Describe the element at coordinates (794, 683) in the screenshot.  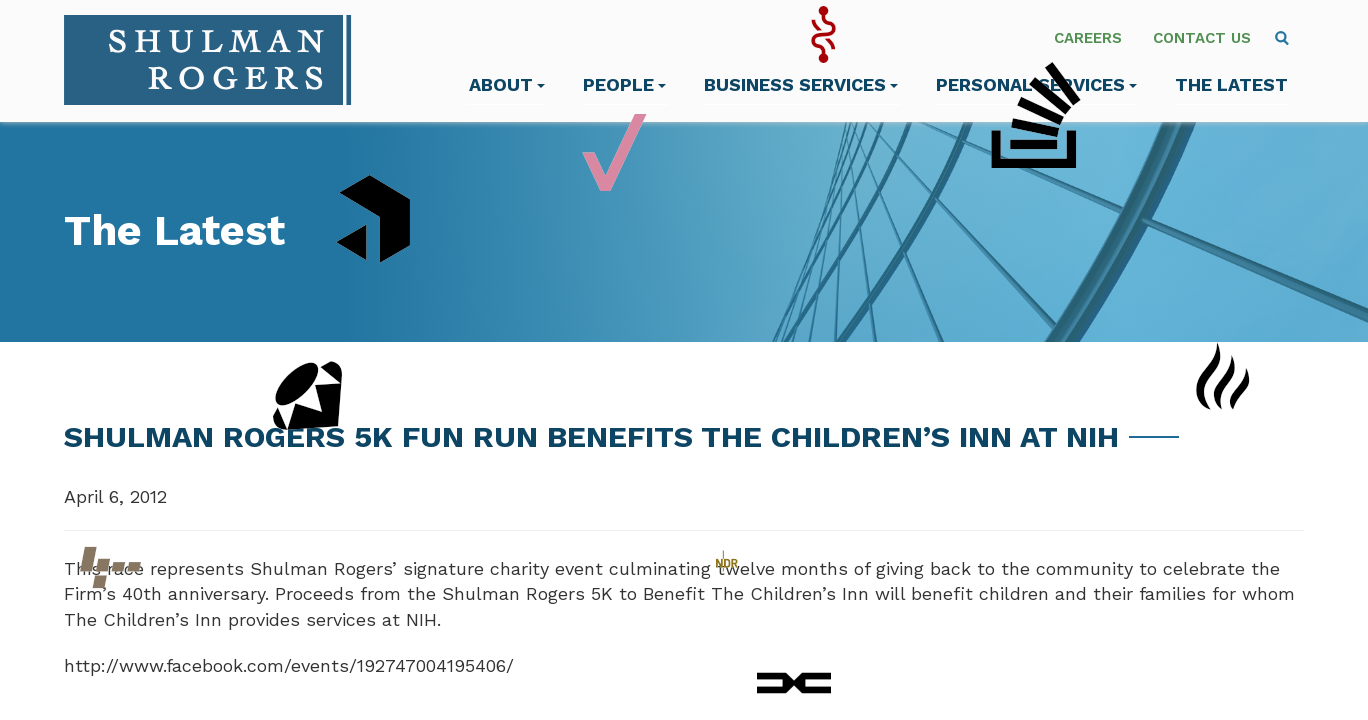
I see `dacia brand logo` at that location.